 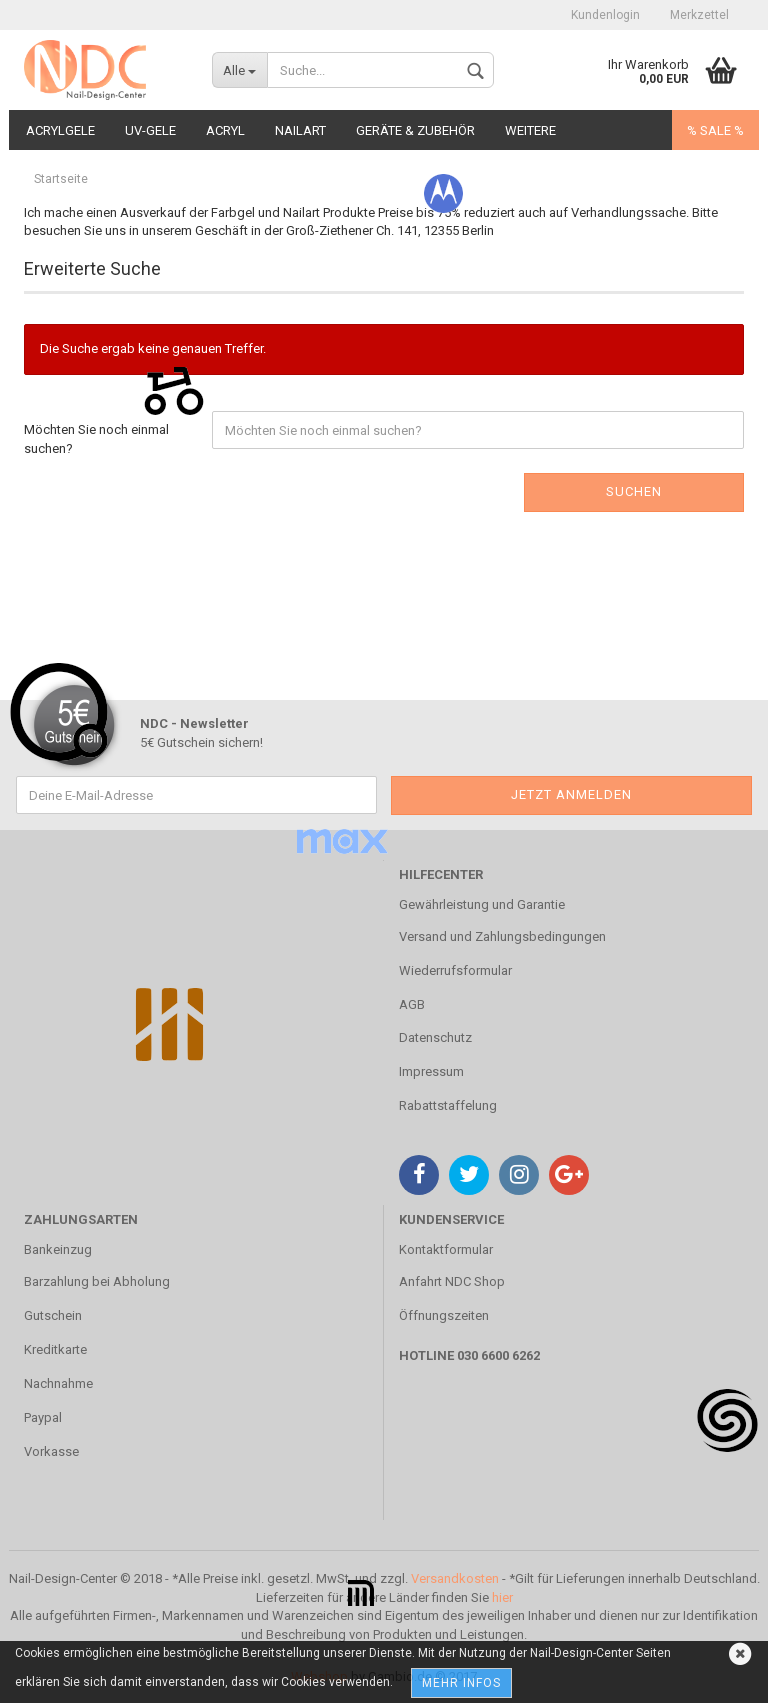 What do you see at coordinates (174, 391) in the screenshot?
I see `access bike rental or sharing services` at bounding box center [174, 391].